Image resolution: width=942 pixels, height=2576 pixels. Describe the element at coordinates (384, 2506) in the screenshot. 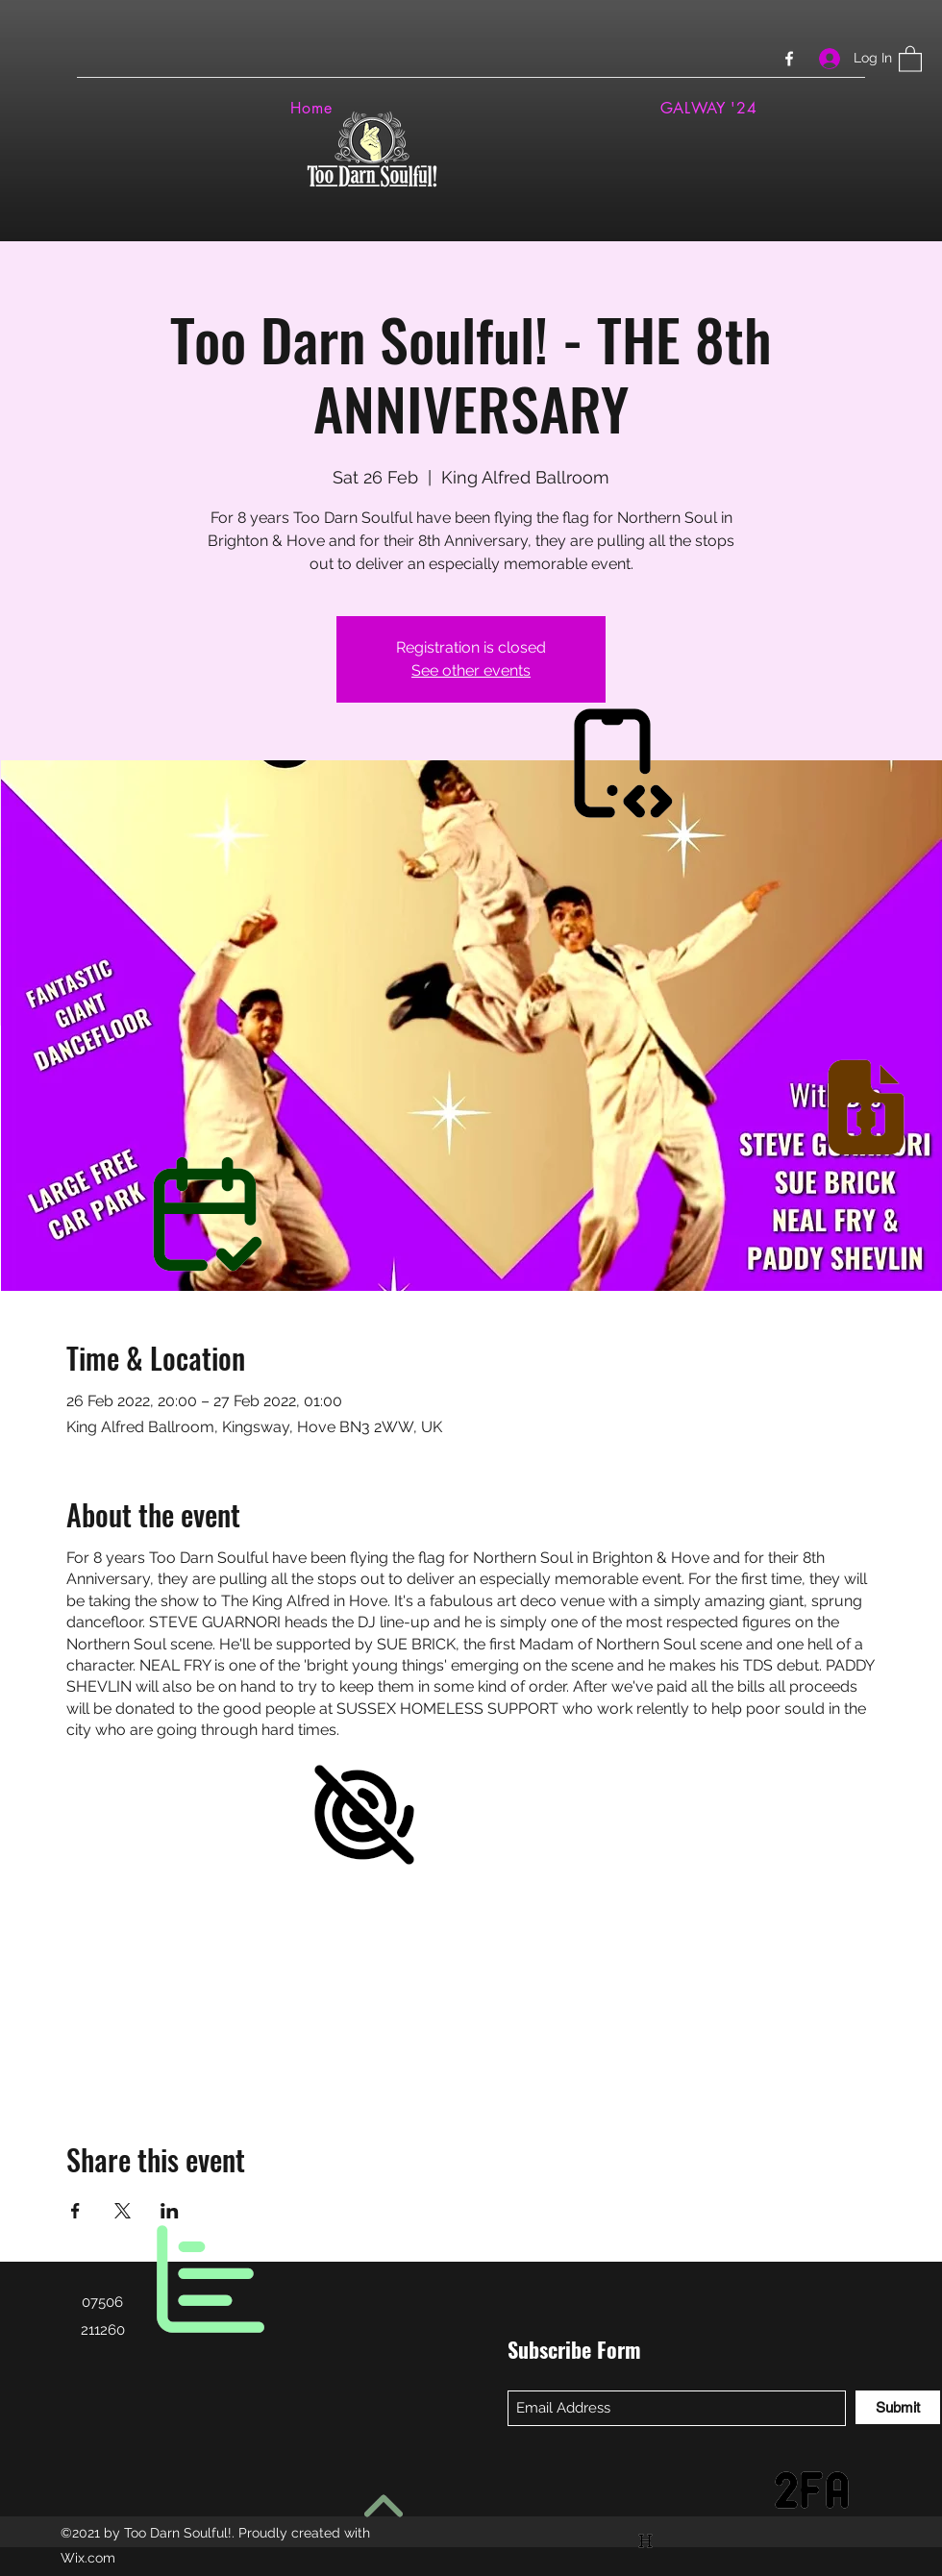

I see `collapse an expanded section` at that location.